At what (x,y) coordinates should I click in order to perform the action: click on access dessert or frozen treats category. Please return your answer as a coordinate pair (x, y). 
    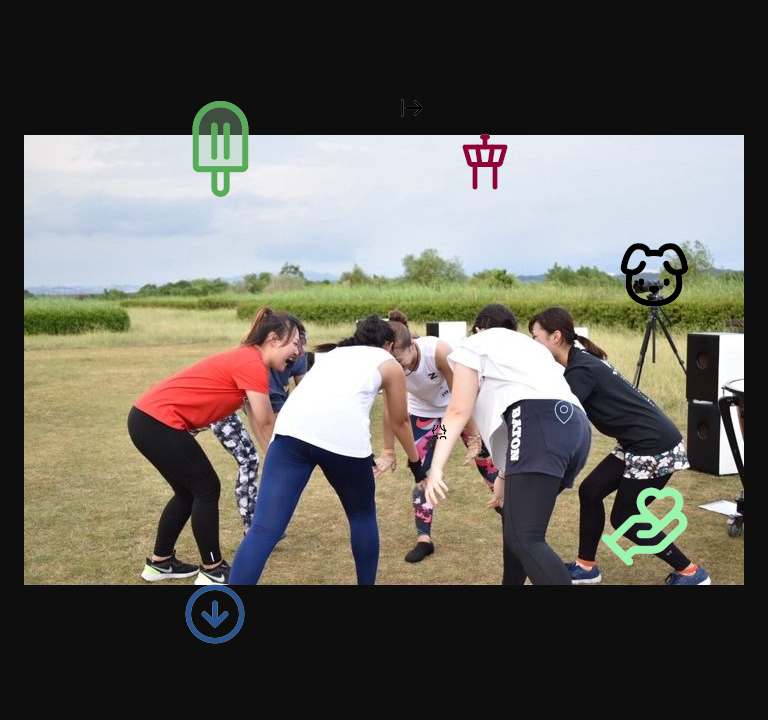
    Looking at the image, I should click on (220, 147).